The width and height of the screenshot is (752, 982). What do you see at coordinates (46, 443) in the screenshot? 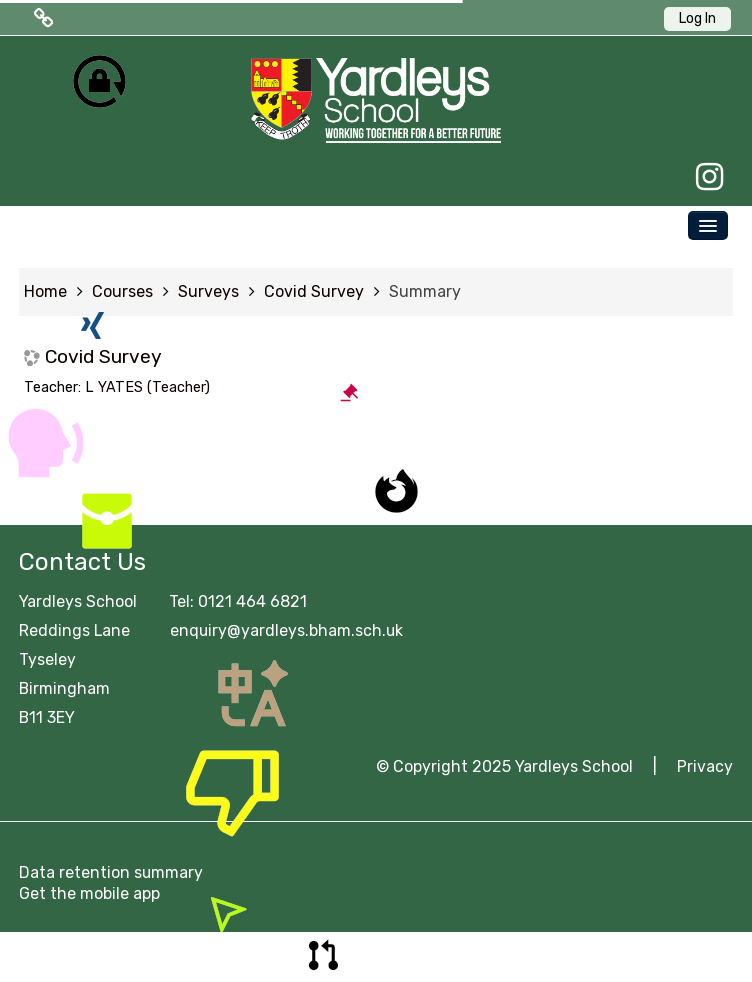
I see `activate text-to-speech or voice output` at bounding box center [46, 443].